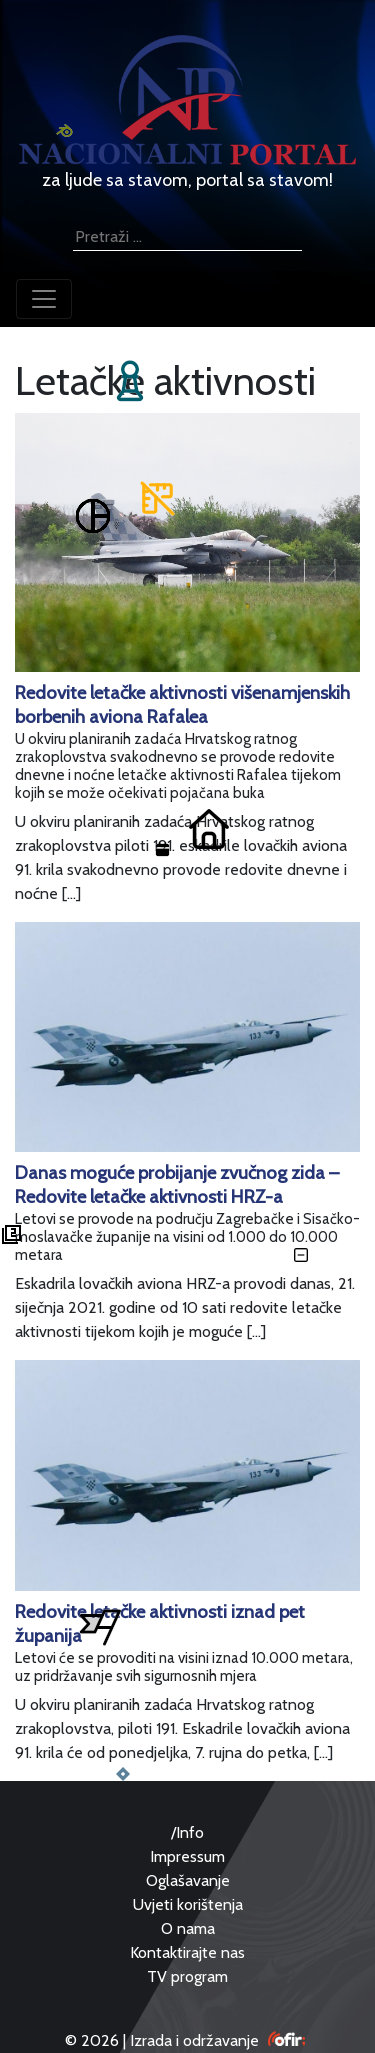 This screenshot has height=2053, width=375. Describe the element at coordinates (162, 849) in the screenshot. I see `view calendar or scheduled events` at that location.